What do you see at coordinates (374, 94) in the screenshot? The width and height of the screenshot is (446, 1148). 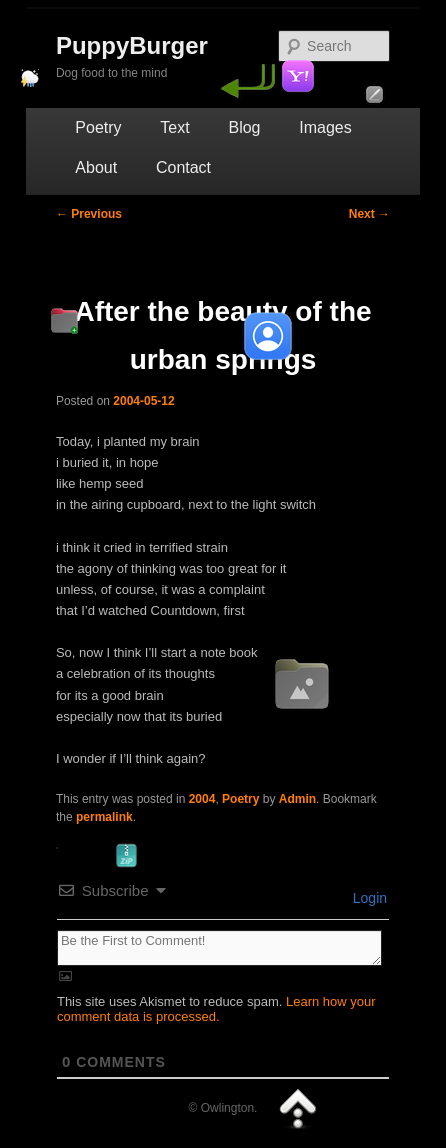 I see `open Pages for document editing` at bounding box center [374, 94].